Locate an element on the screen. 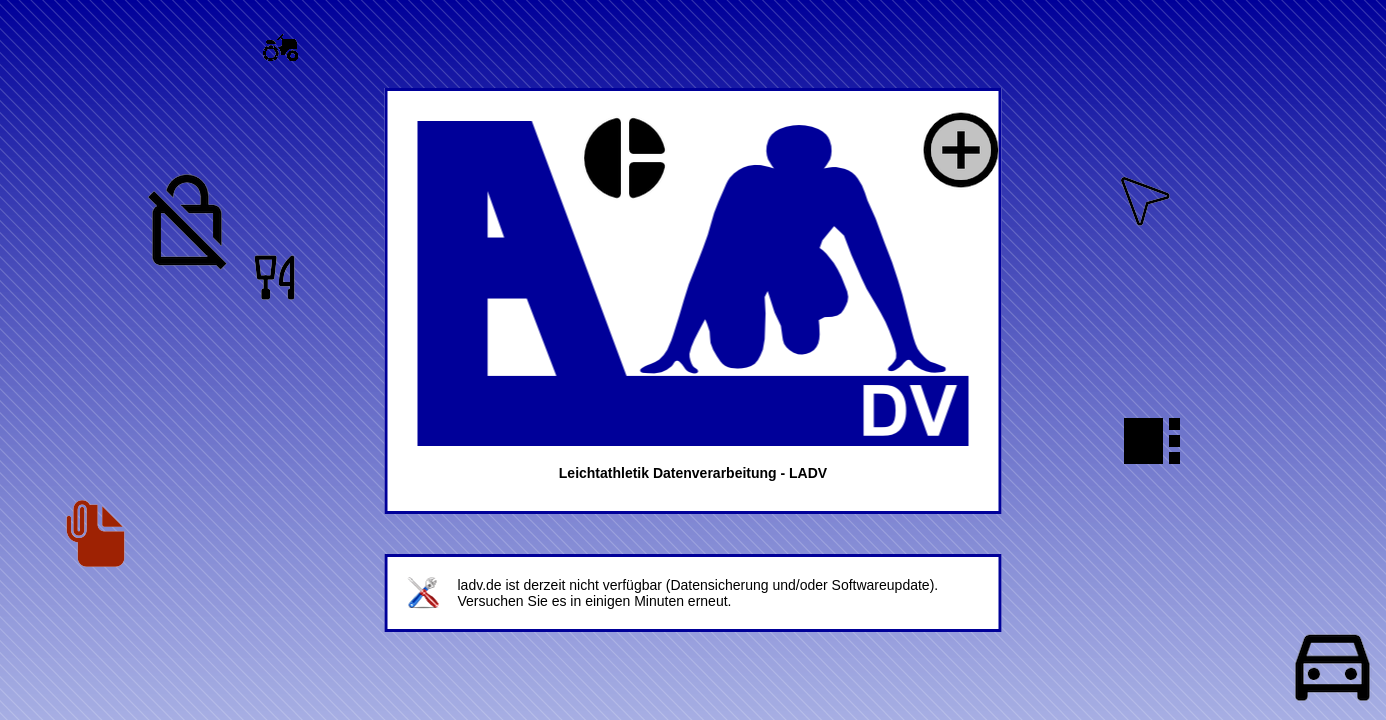 This screenshot has height=720, width=1386. toggle sidebar panel visibility is located at coordinates (1152, 441).